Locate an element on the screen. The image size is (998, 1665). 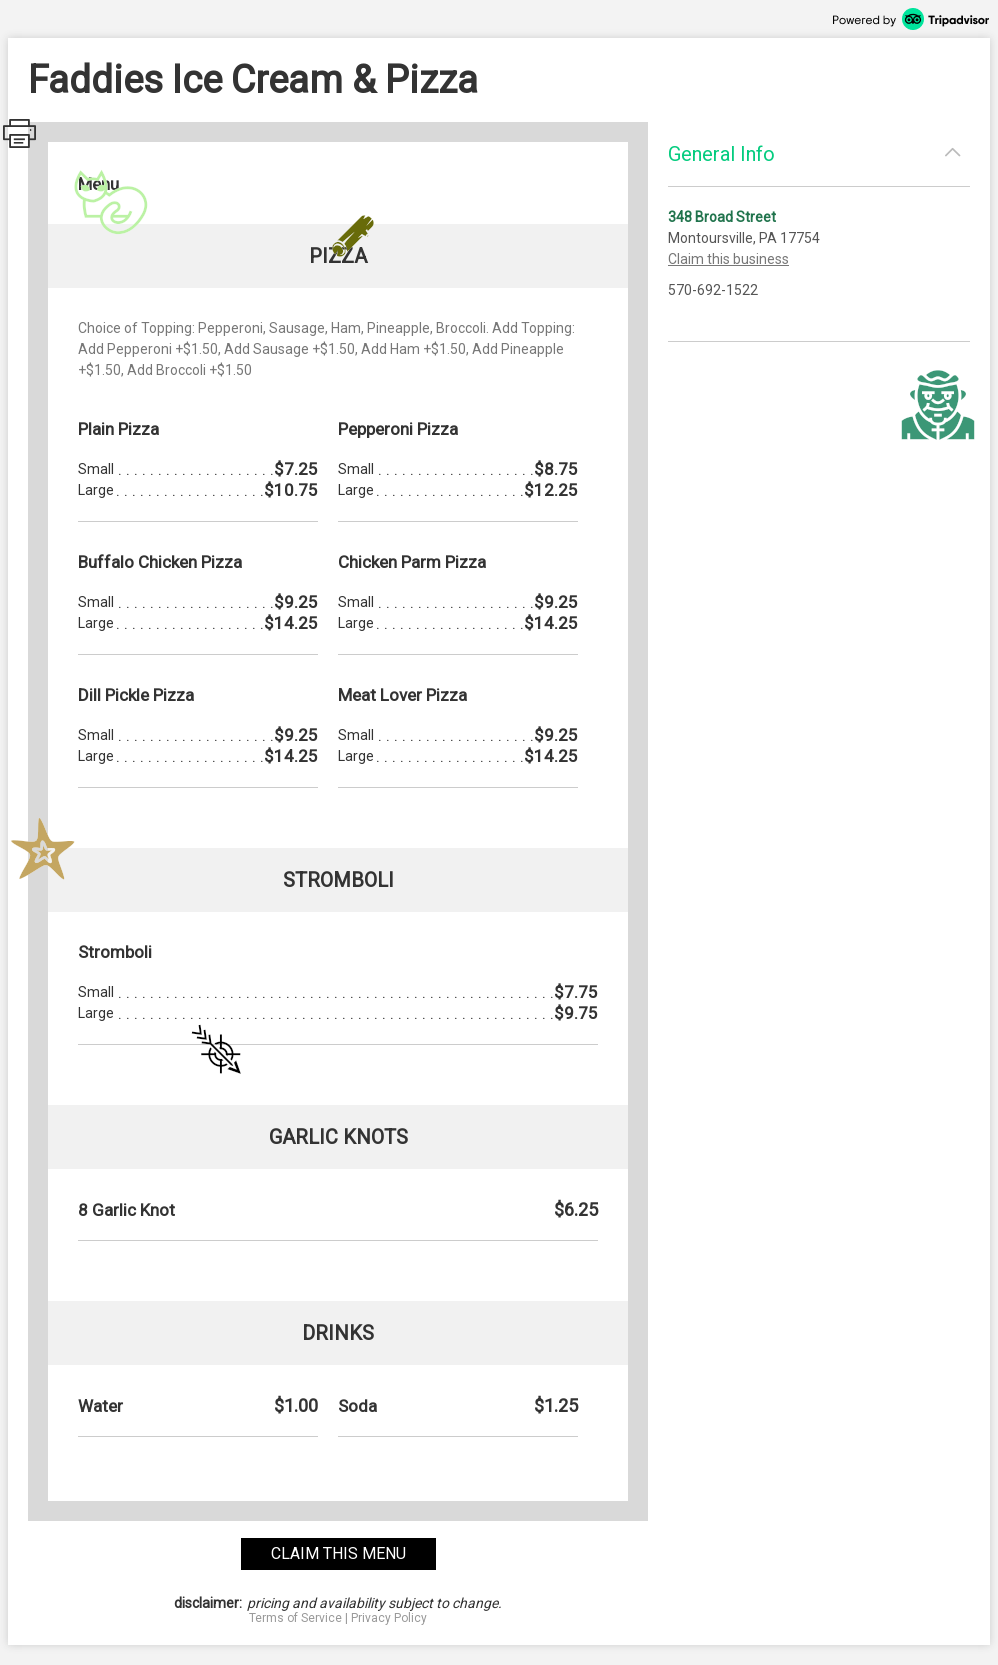
view activity log or history is located at coordinates (353, 236).